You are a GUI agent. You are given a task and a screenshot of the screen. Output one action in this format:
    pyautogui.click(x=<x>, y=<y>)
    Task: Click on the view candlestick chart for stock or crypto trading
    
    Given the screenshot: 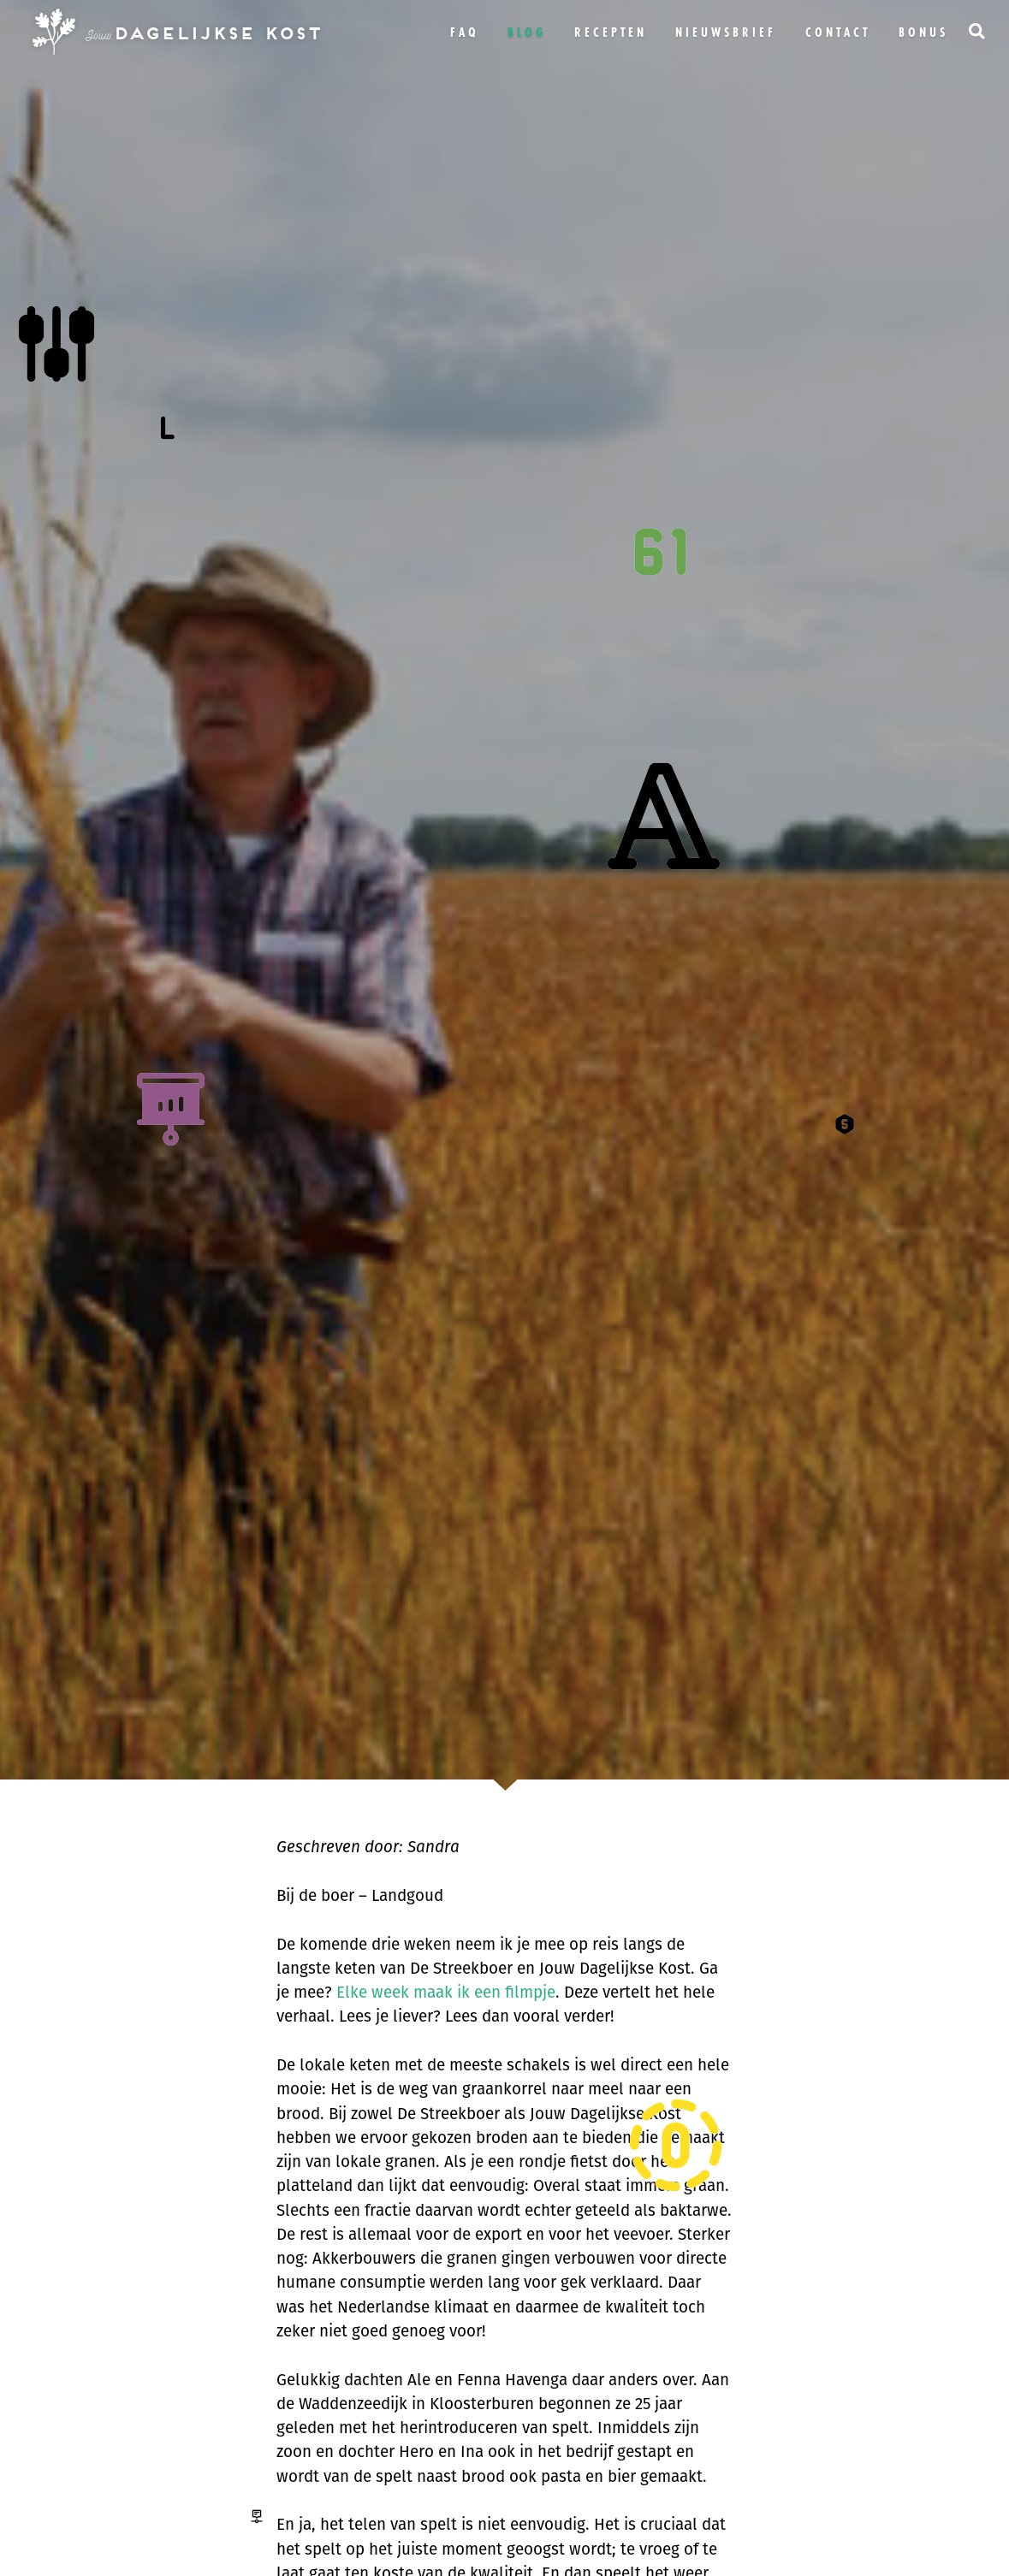 What is the action you would take?
    pyautogui.click(x=56, y=344)
    